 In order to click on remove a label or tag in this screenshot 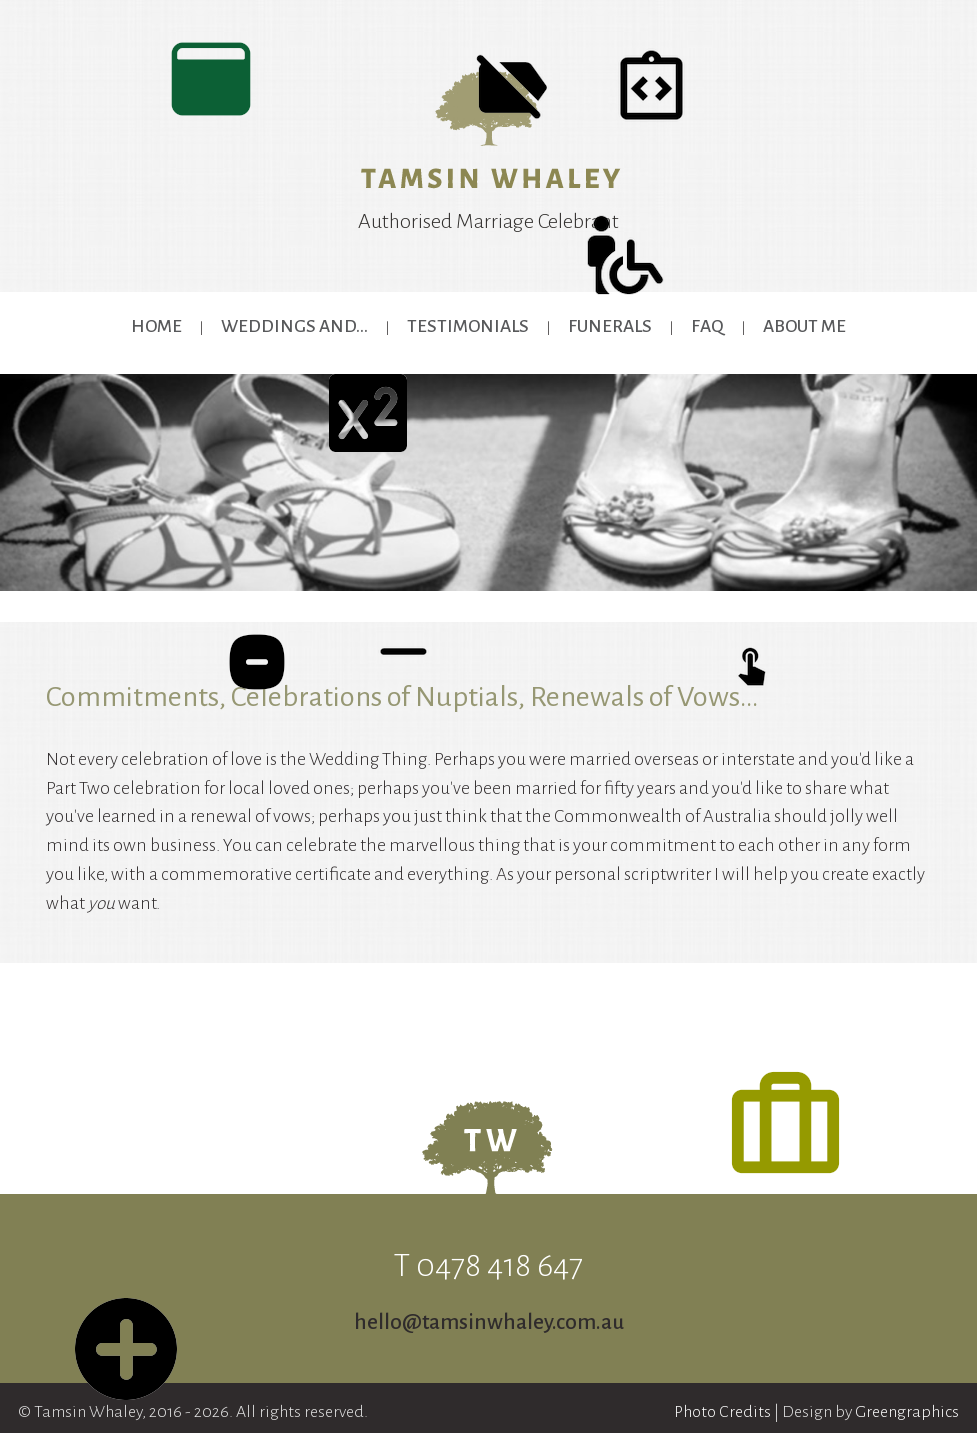, I will do `click(511, 87)`.